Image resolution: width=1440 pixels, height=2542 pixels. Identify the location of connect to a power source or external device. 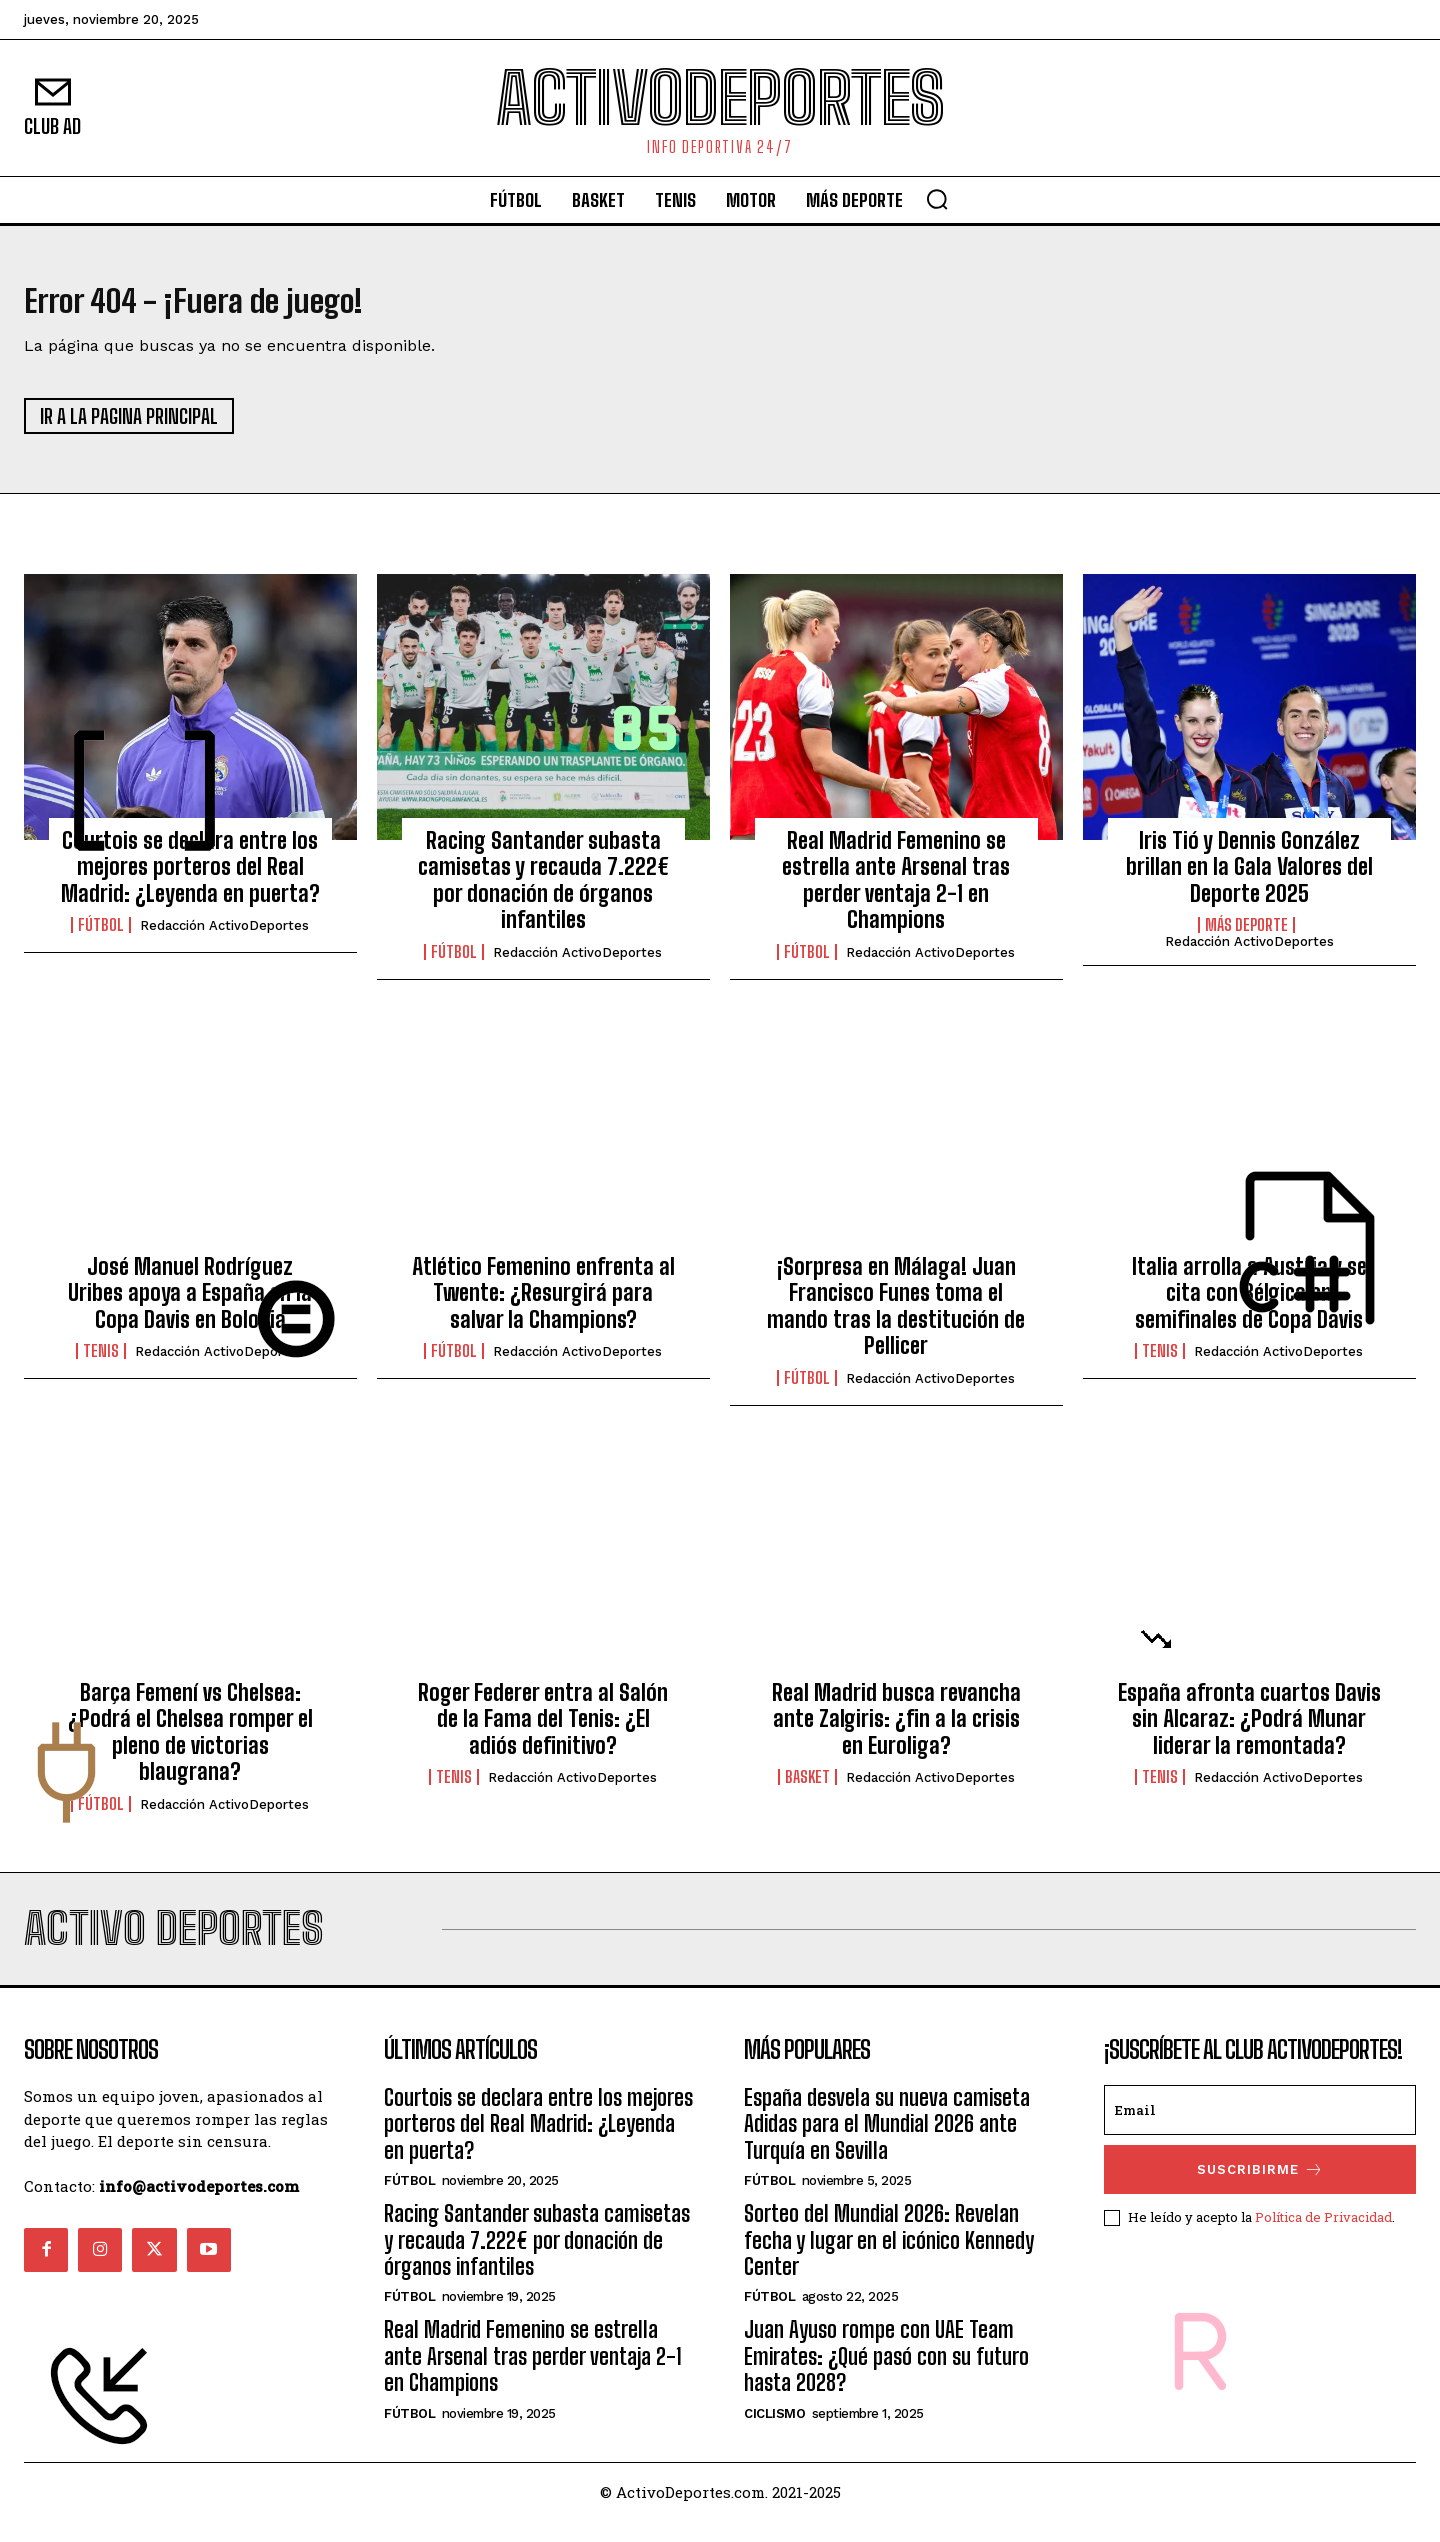
(66, 1772).